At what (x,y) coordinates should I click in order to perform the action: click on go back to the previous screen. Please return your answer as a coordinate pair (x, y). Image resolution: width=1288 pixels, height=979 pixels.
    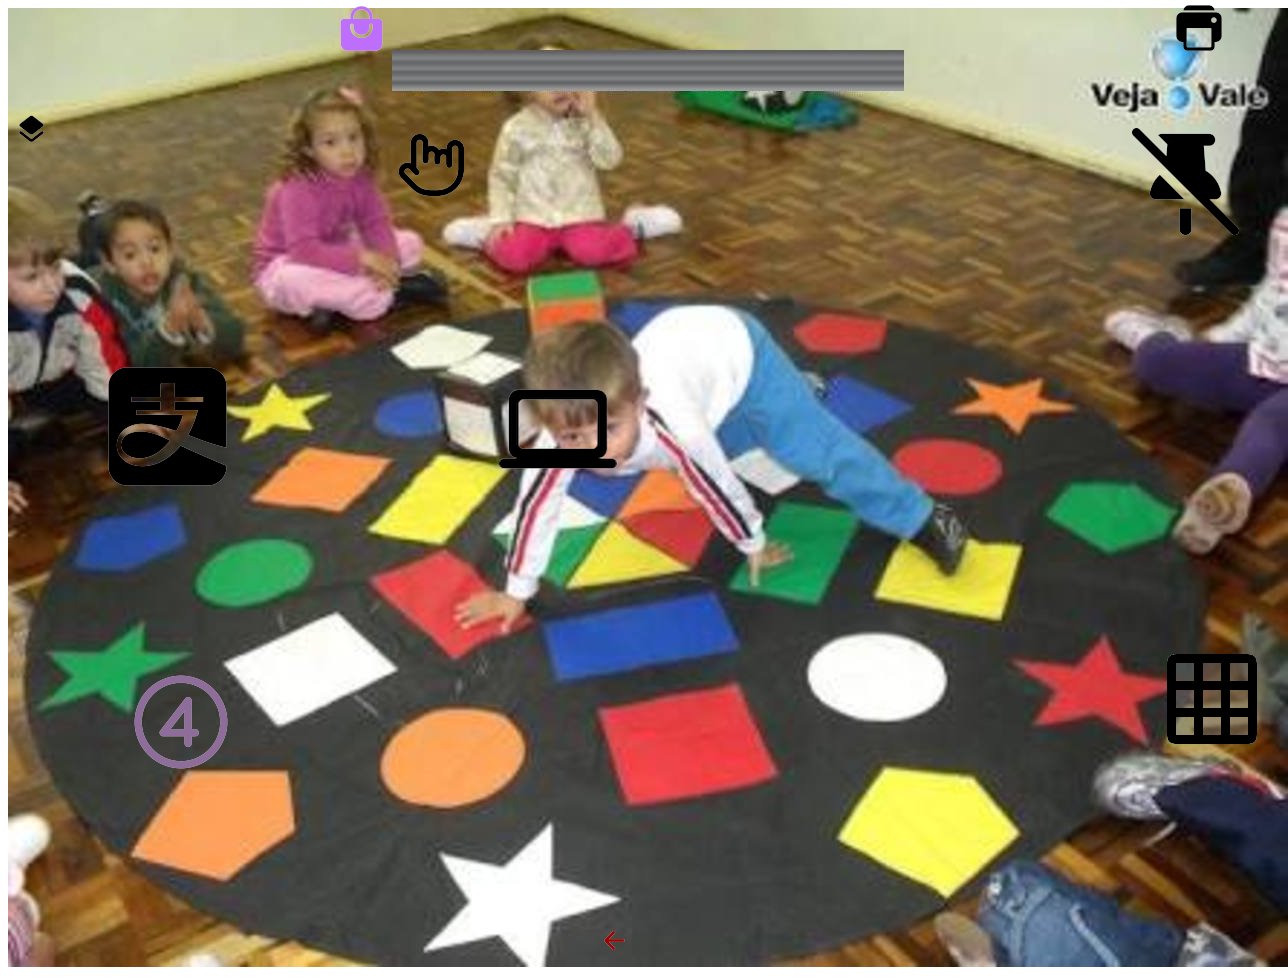
    Looking at the image, I should click on (614, 940).